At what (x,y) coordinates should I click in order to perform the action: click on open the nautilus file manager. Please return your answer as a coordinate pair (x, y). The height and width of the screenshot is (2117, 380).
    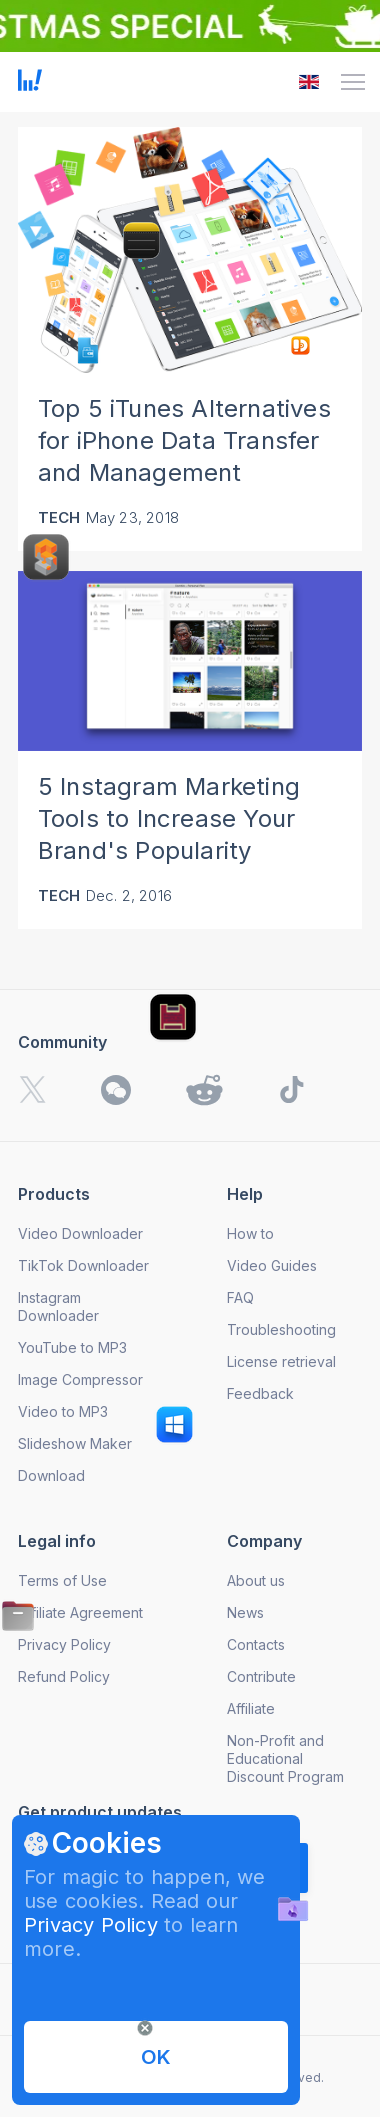
    Looking at the image, I should click on (18, 1616).